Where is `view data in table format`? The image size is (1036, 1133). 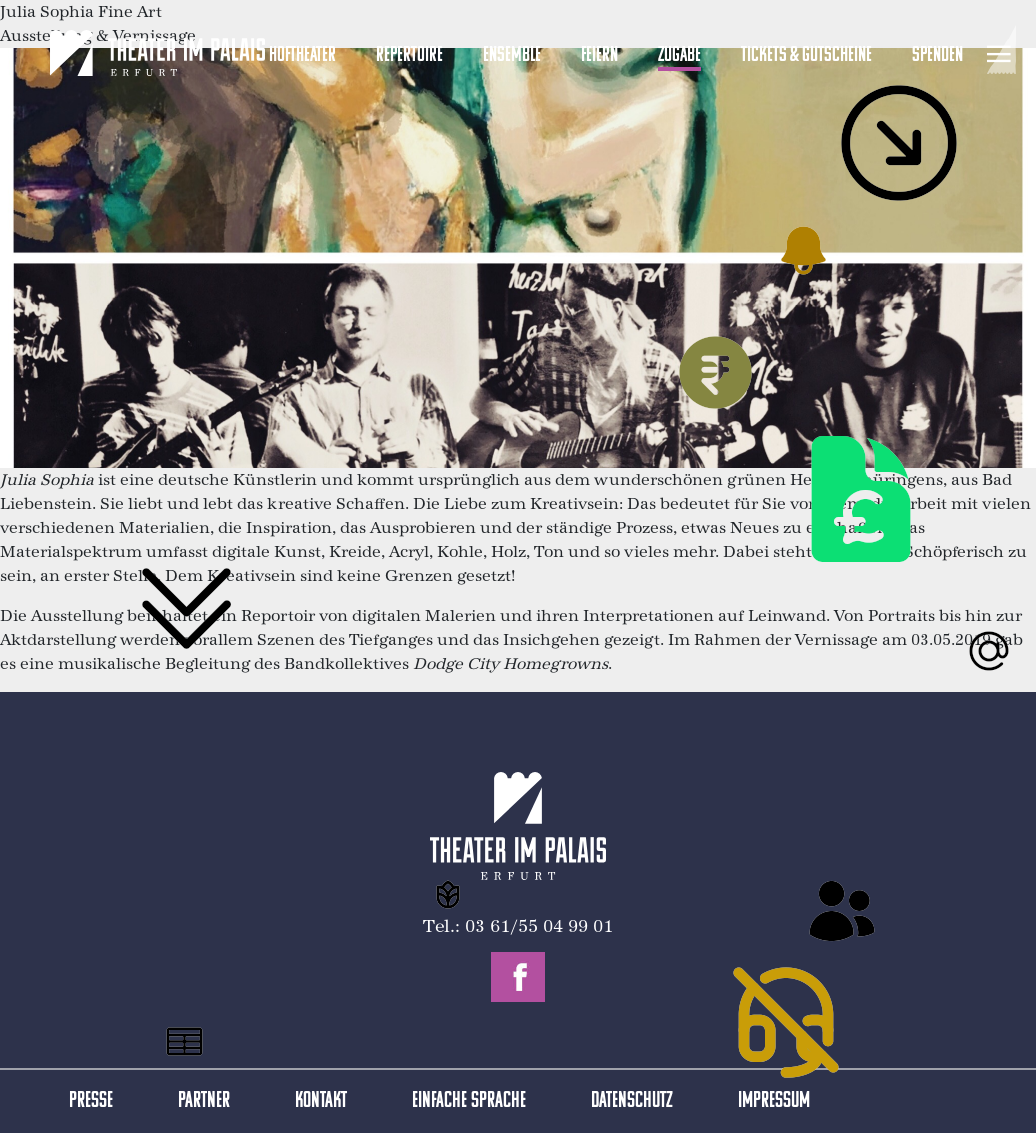 view data in table format is located at coordinates (184, 1041).